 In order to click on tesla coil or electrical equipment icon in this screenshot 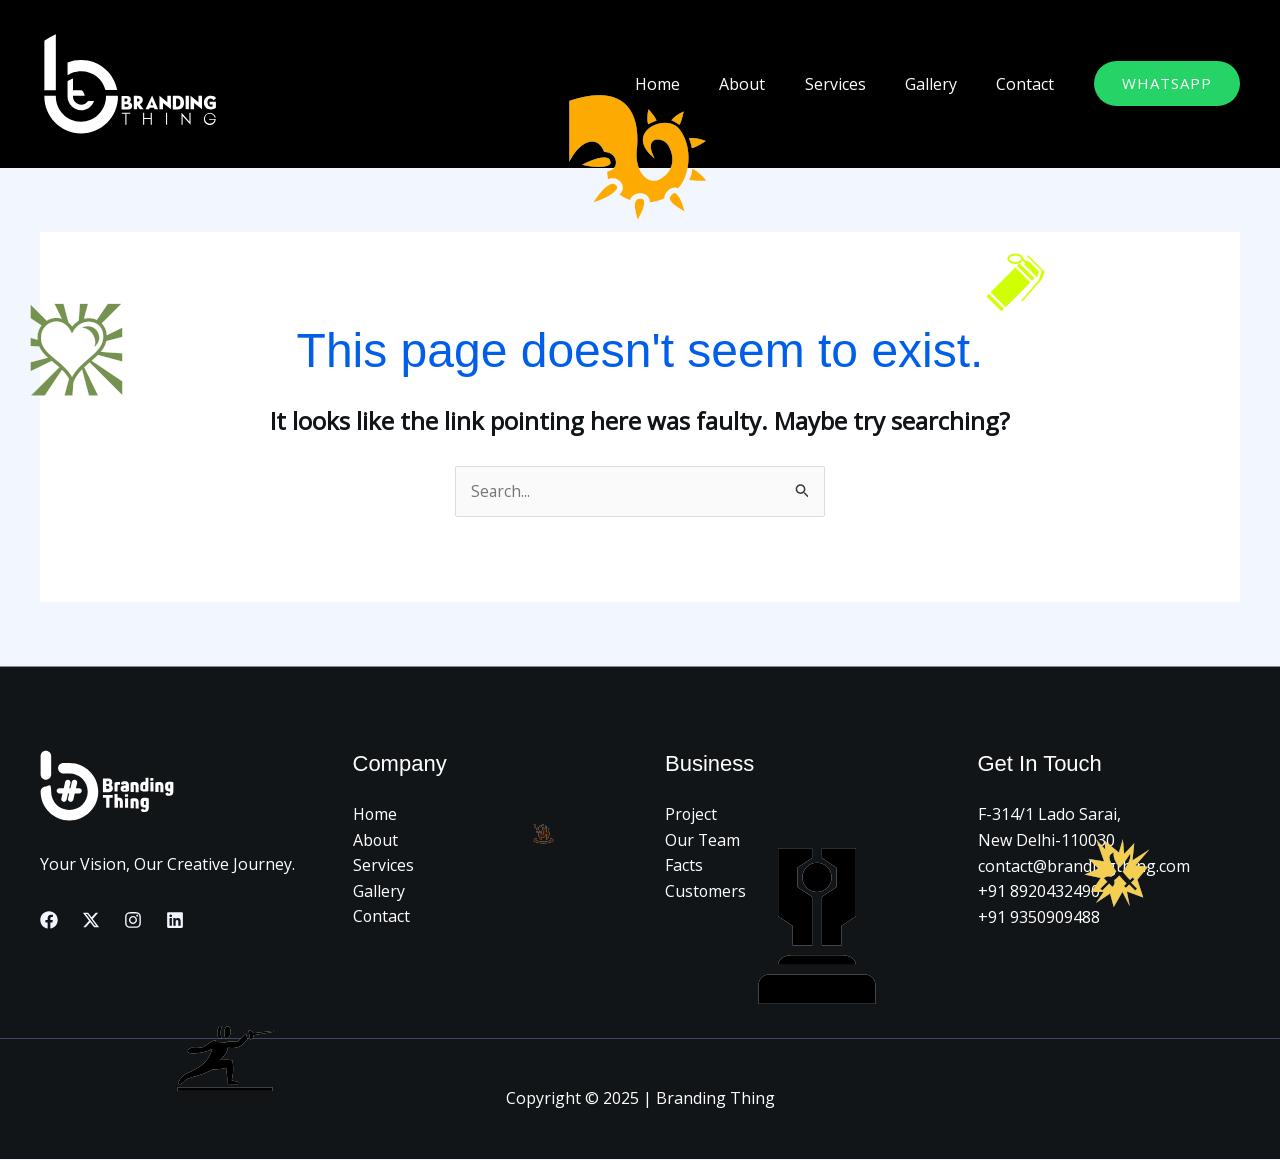, I will do `click(817, 926)`.